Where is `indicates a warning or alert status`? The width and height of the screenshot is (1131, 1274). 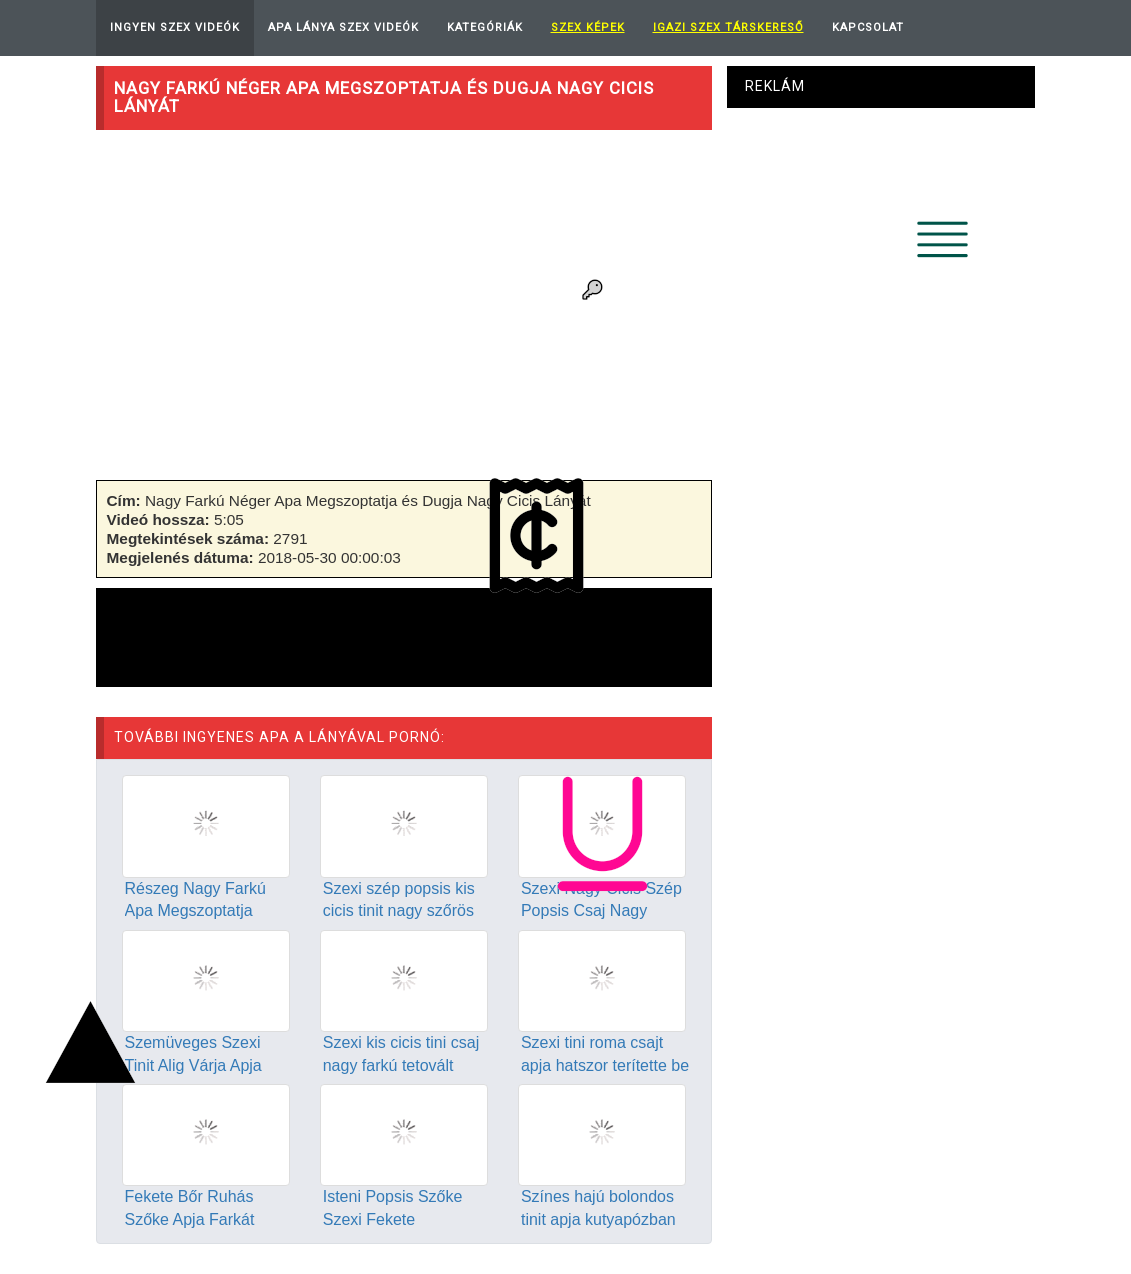 indicates a warning or alert status is located at coordinates (90, 1043).